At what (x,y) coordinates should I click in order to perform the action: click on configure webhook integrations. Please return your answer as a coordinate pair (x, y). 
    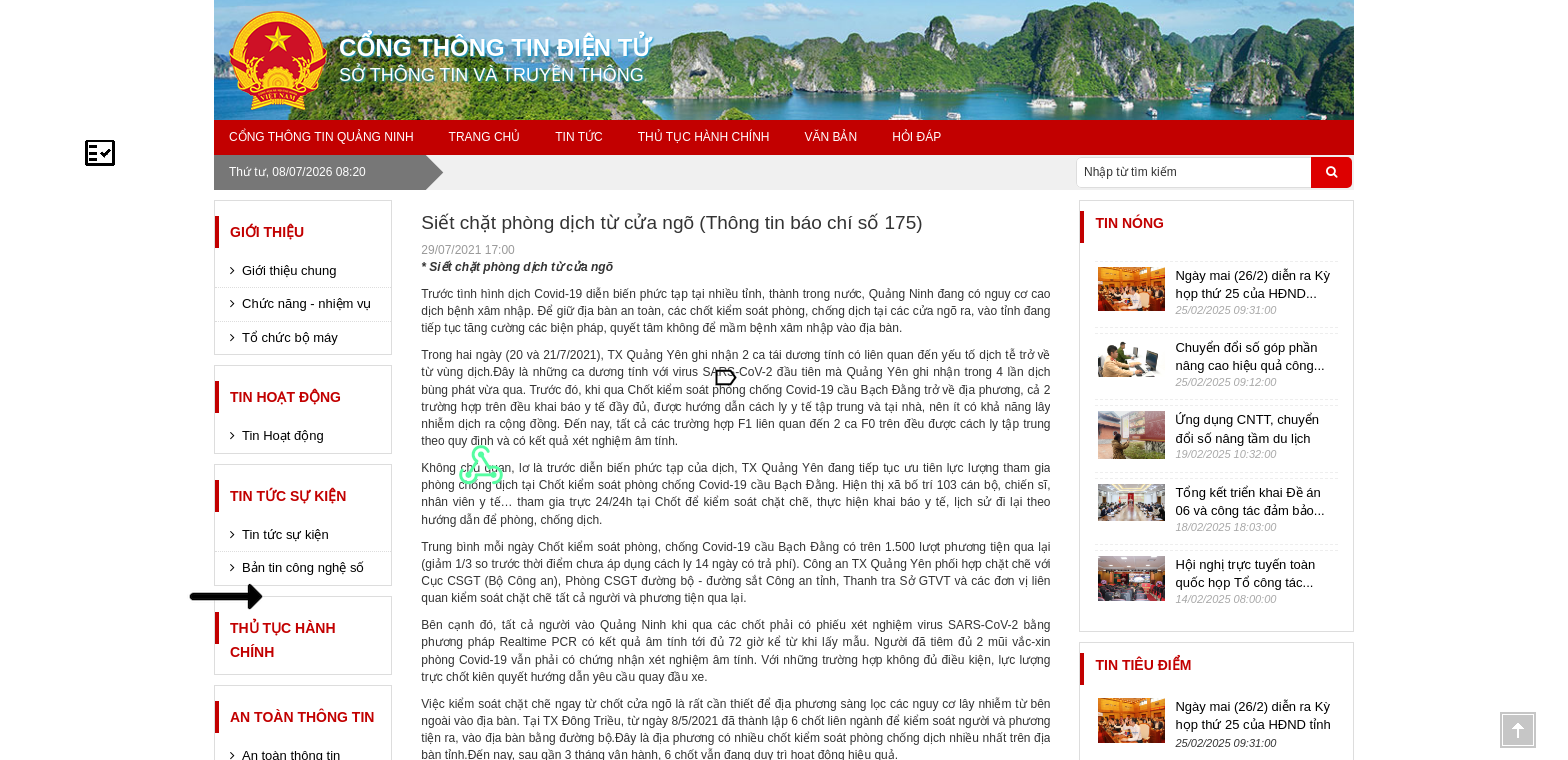
    Looking at the image, I should click on (481, 467).